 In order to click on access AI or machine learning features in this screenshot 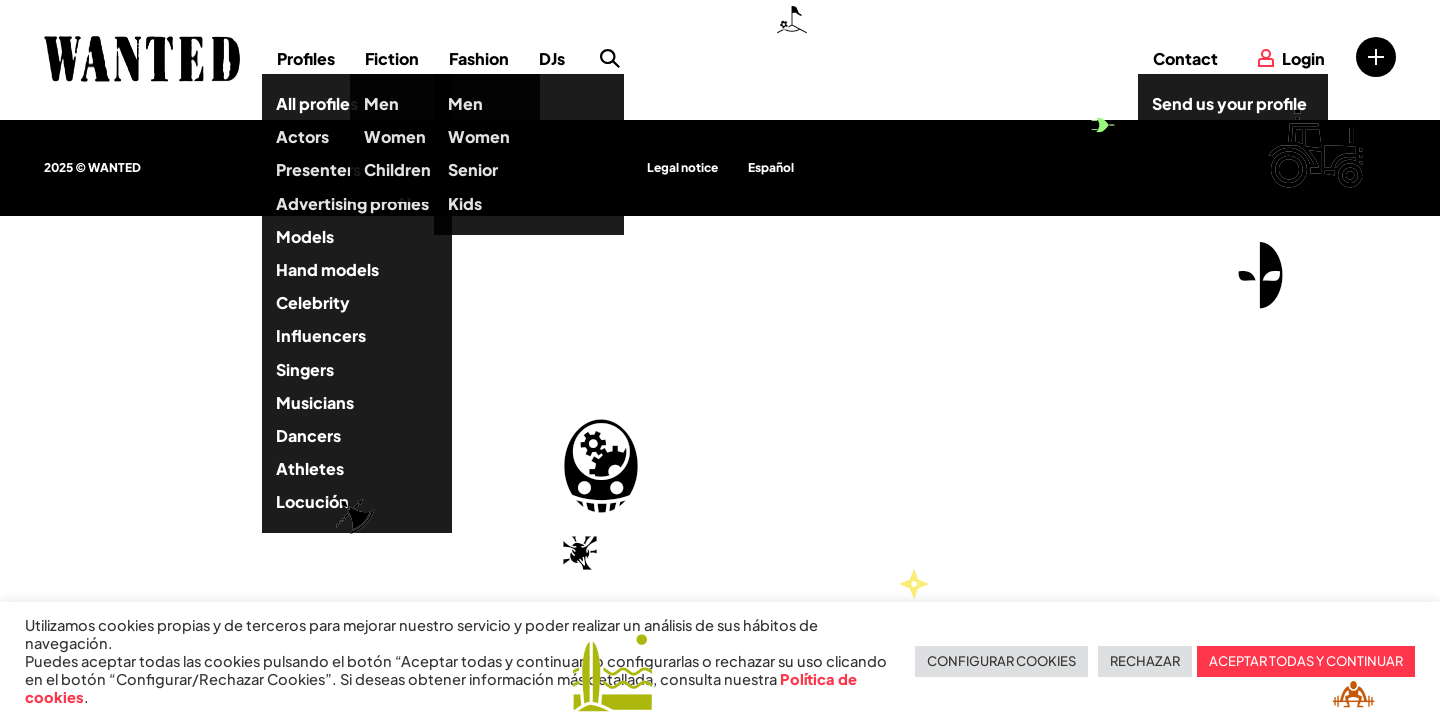, I will do `click(601, 466)`.